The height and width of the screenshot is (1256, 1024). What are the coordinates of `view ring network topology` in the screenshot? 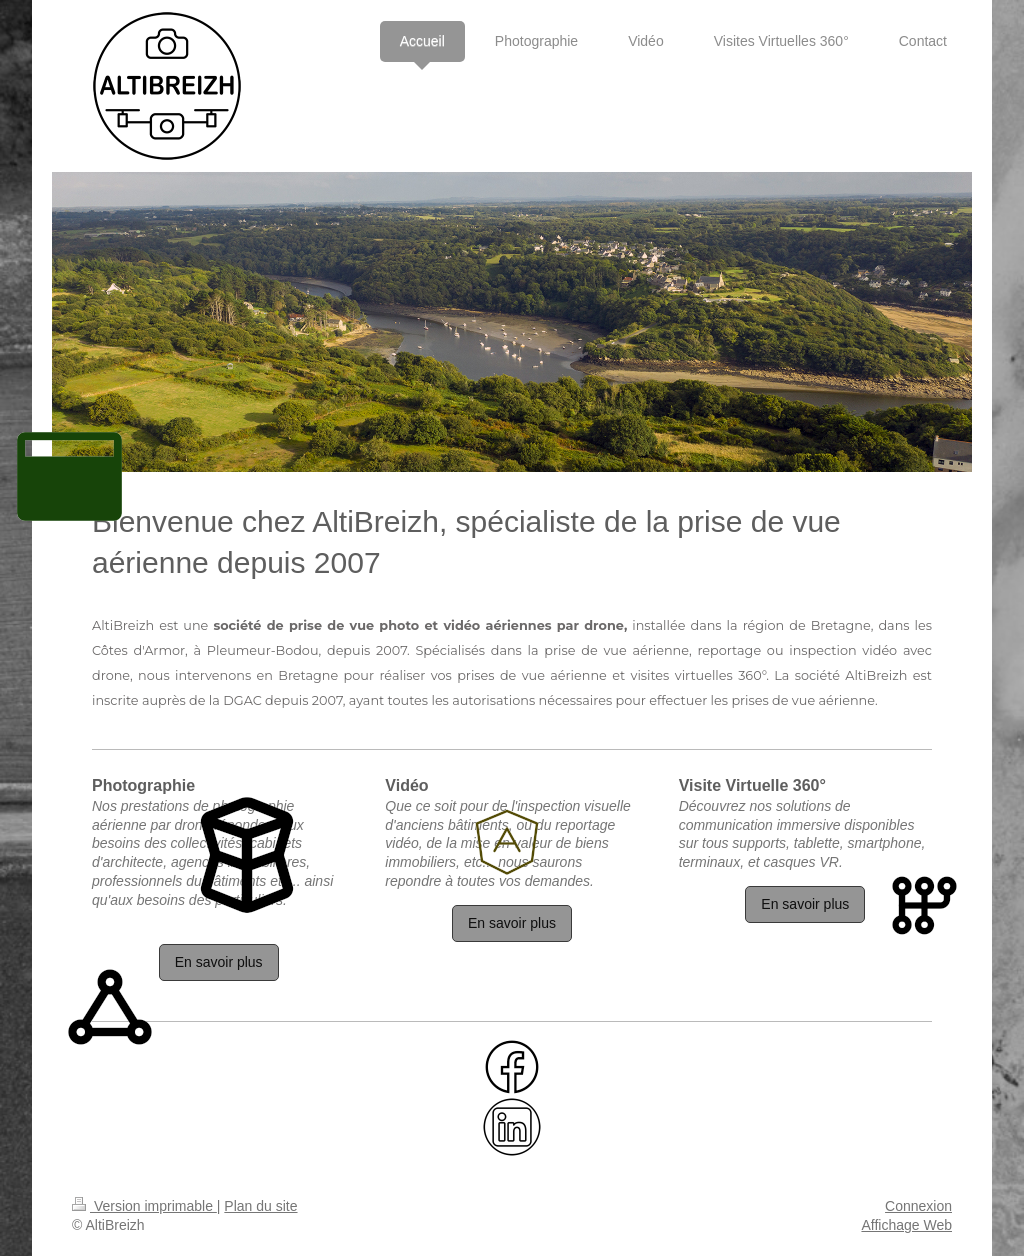 It's located at (110, 1007).